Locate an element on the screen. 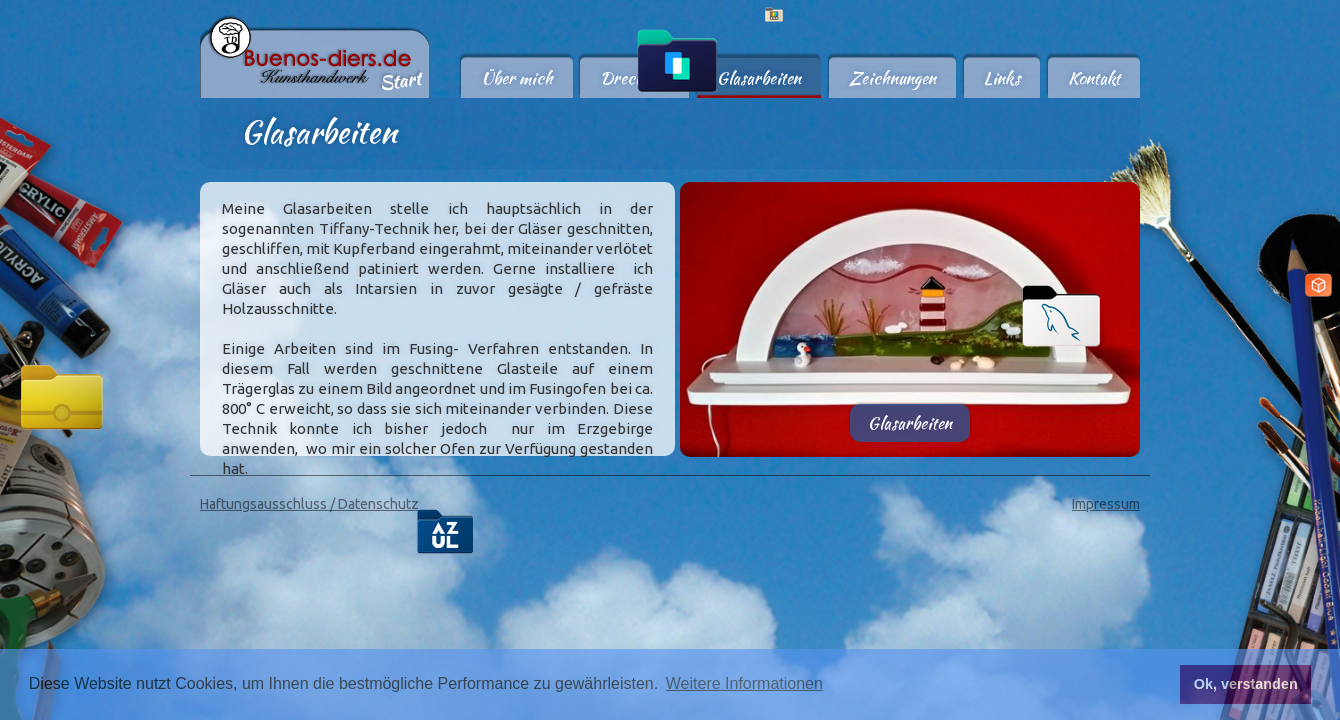  open a Blender 3D project file is located at coordinates (1318, 284).